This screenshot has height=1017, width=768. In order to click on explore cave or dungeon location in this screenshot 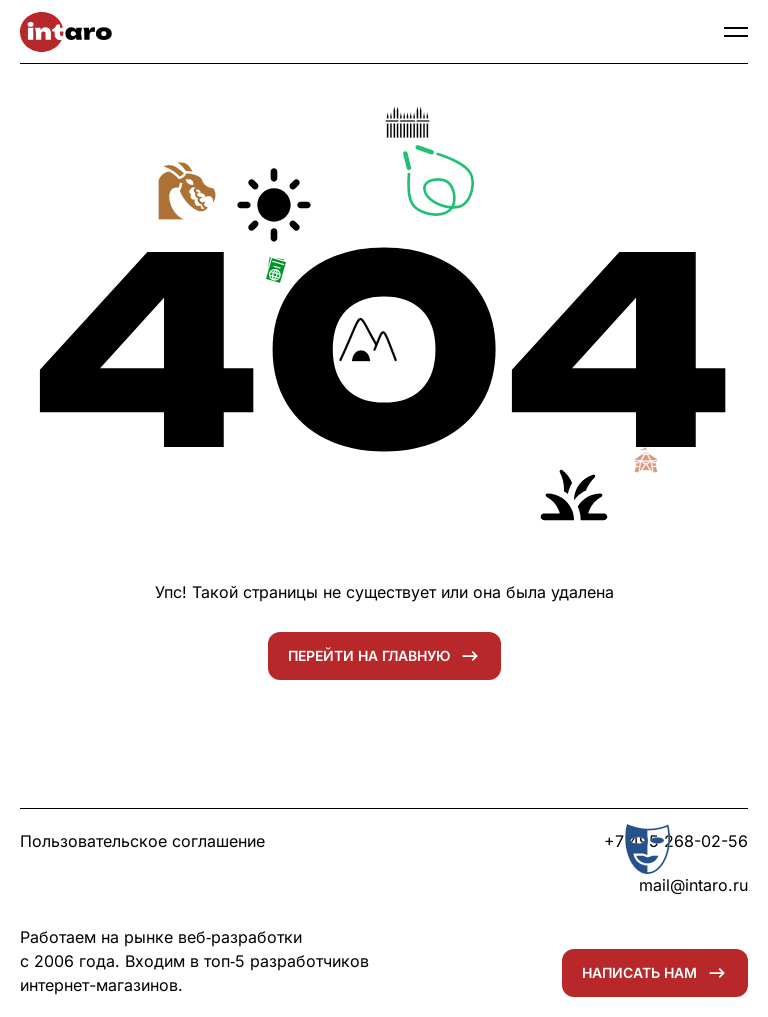, I will do `click(368, 341)`.